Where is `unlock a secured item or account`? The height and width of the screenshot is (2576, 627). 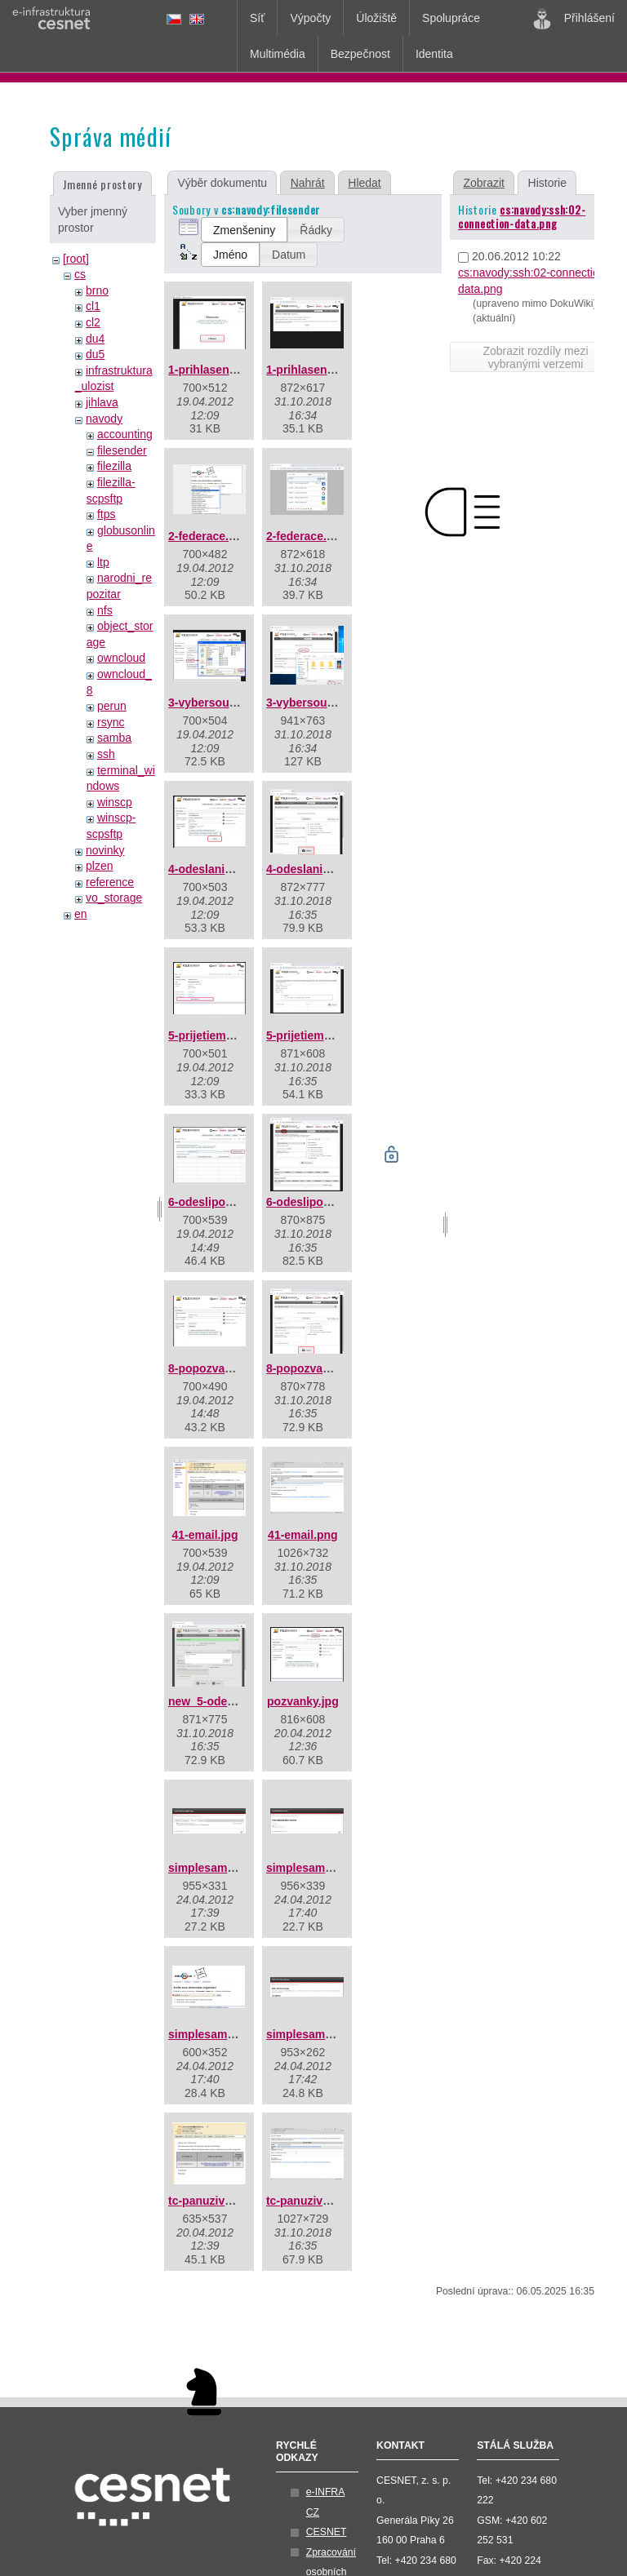 unlock a secured item or account is located at coordinates (391, 1154).